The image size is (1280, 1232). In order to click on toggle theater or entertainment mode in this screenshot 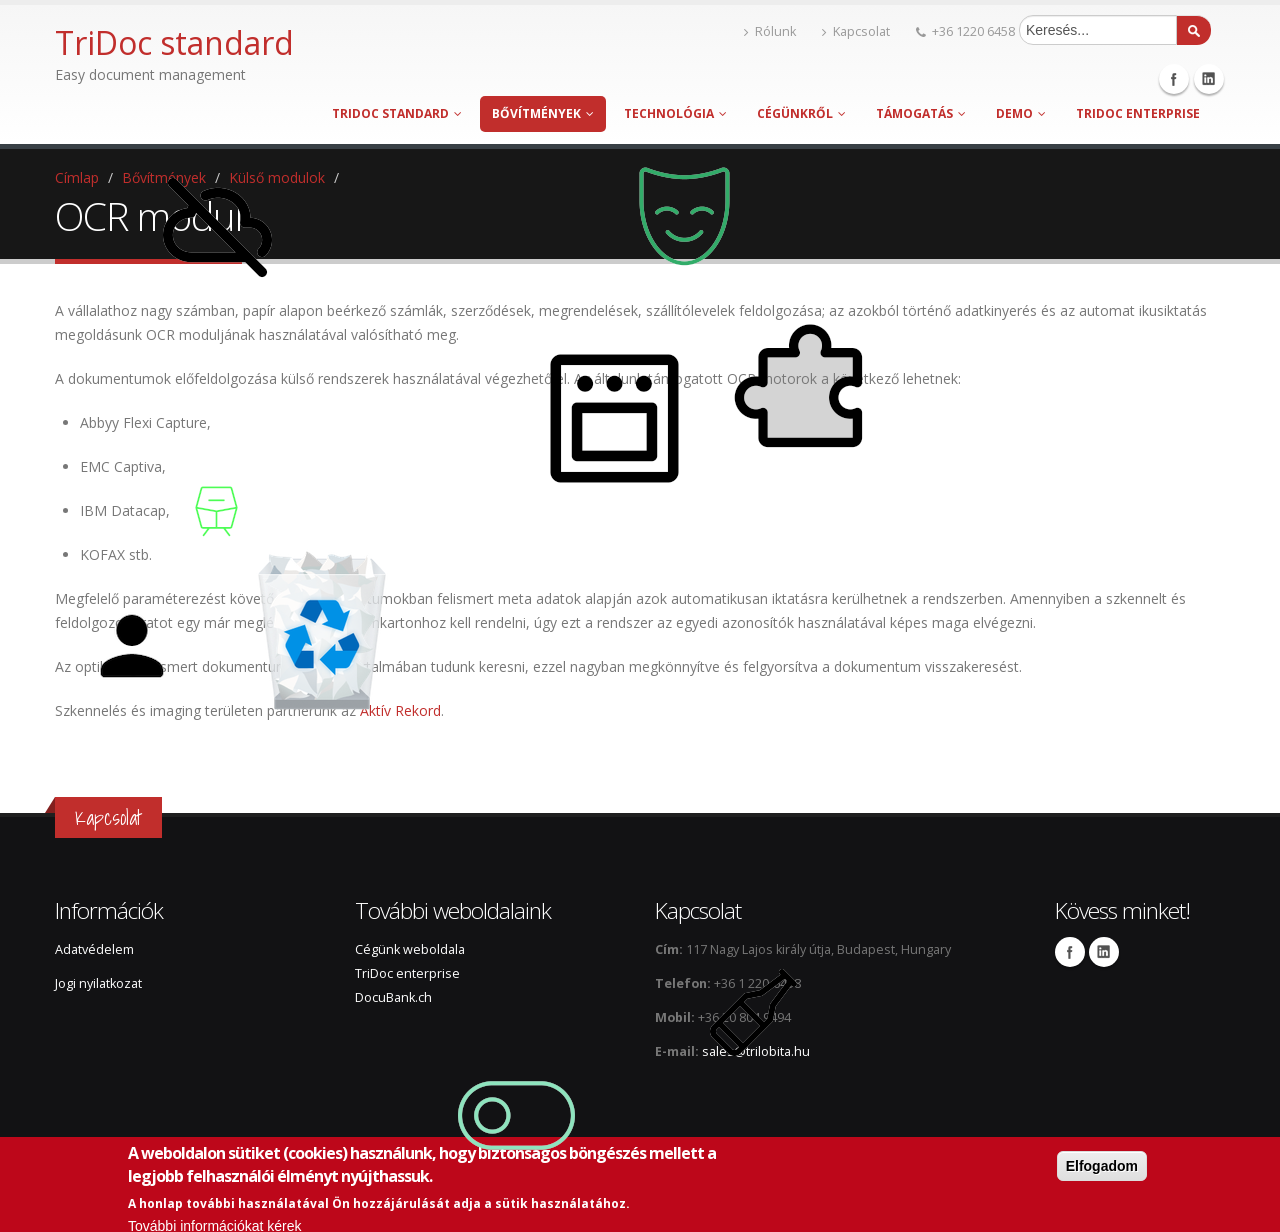, I will do `click(684, 212)`.